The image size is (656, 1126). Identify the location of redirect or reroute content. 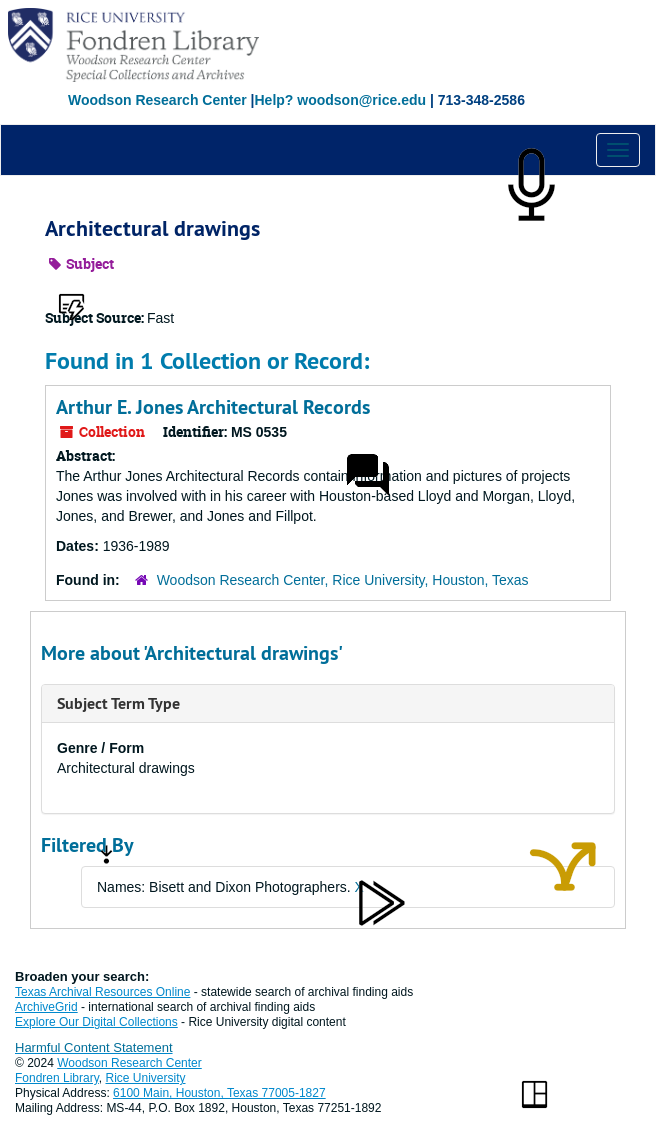
(564, 866).